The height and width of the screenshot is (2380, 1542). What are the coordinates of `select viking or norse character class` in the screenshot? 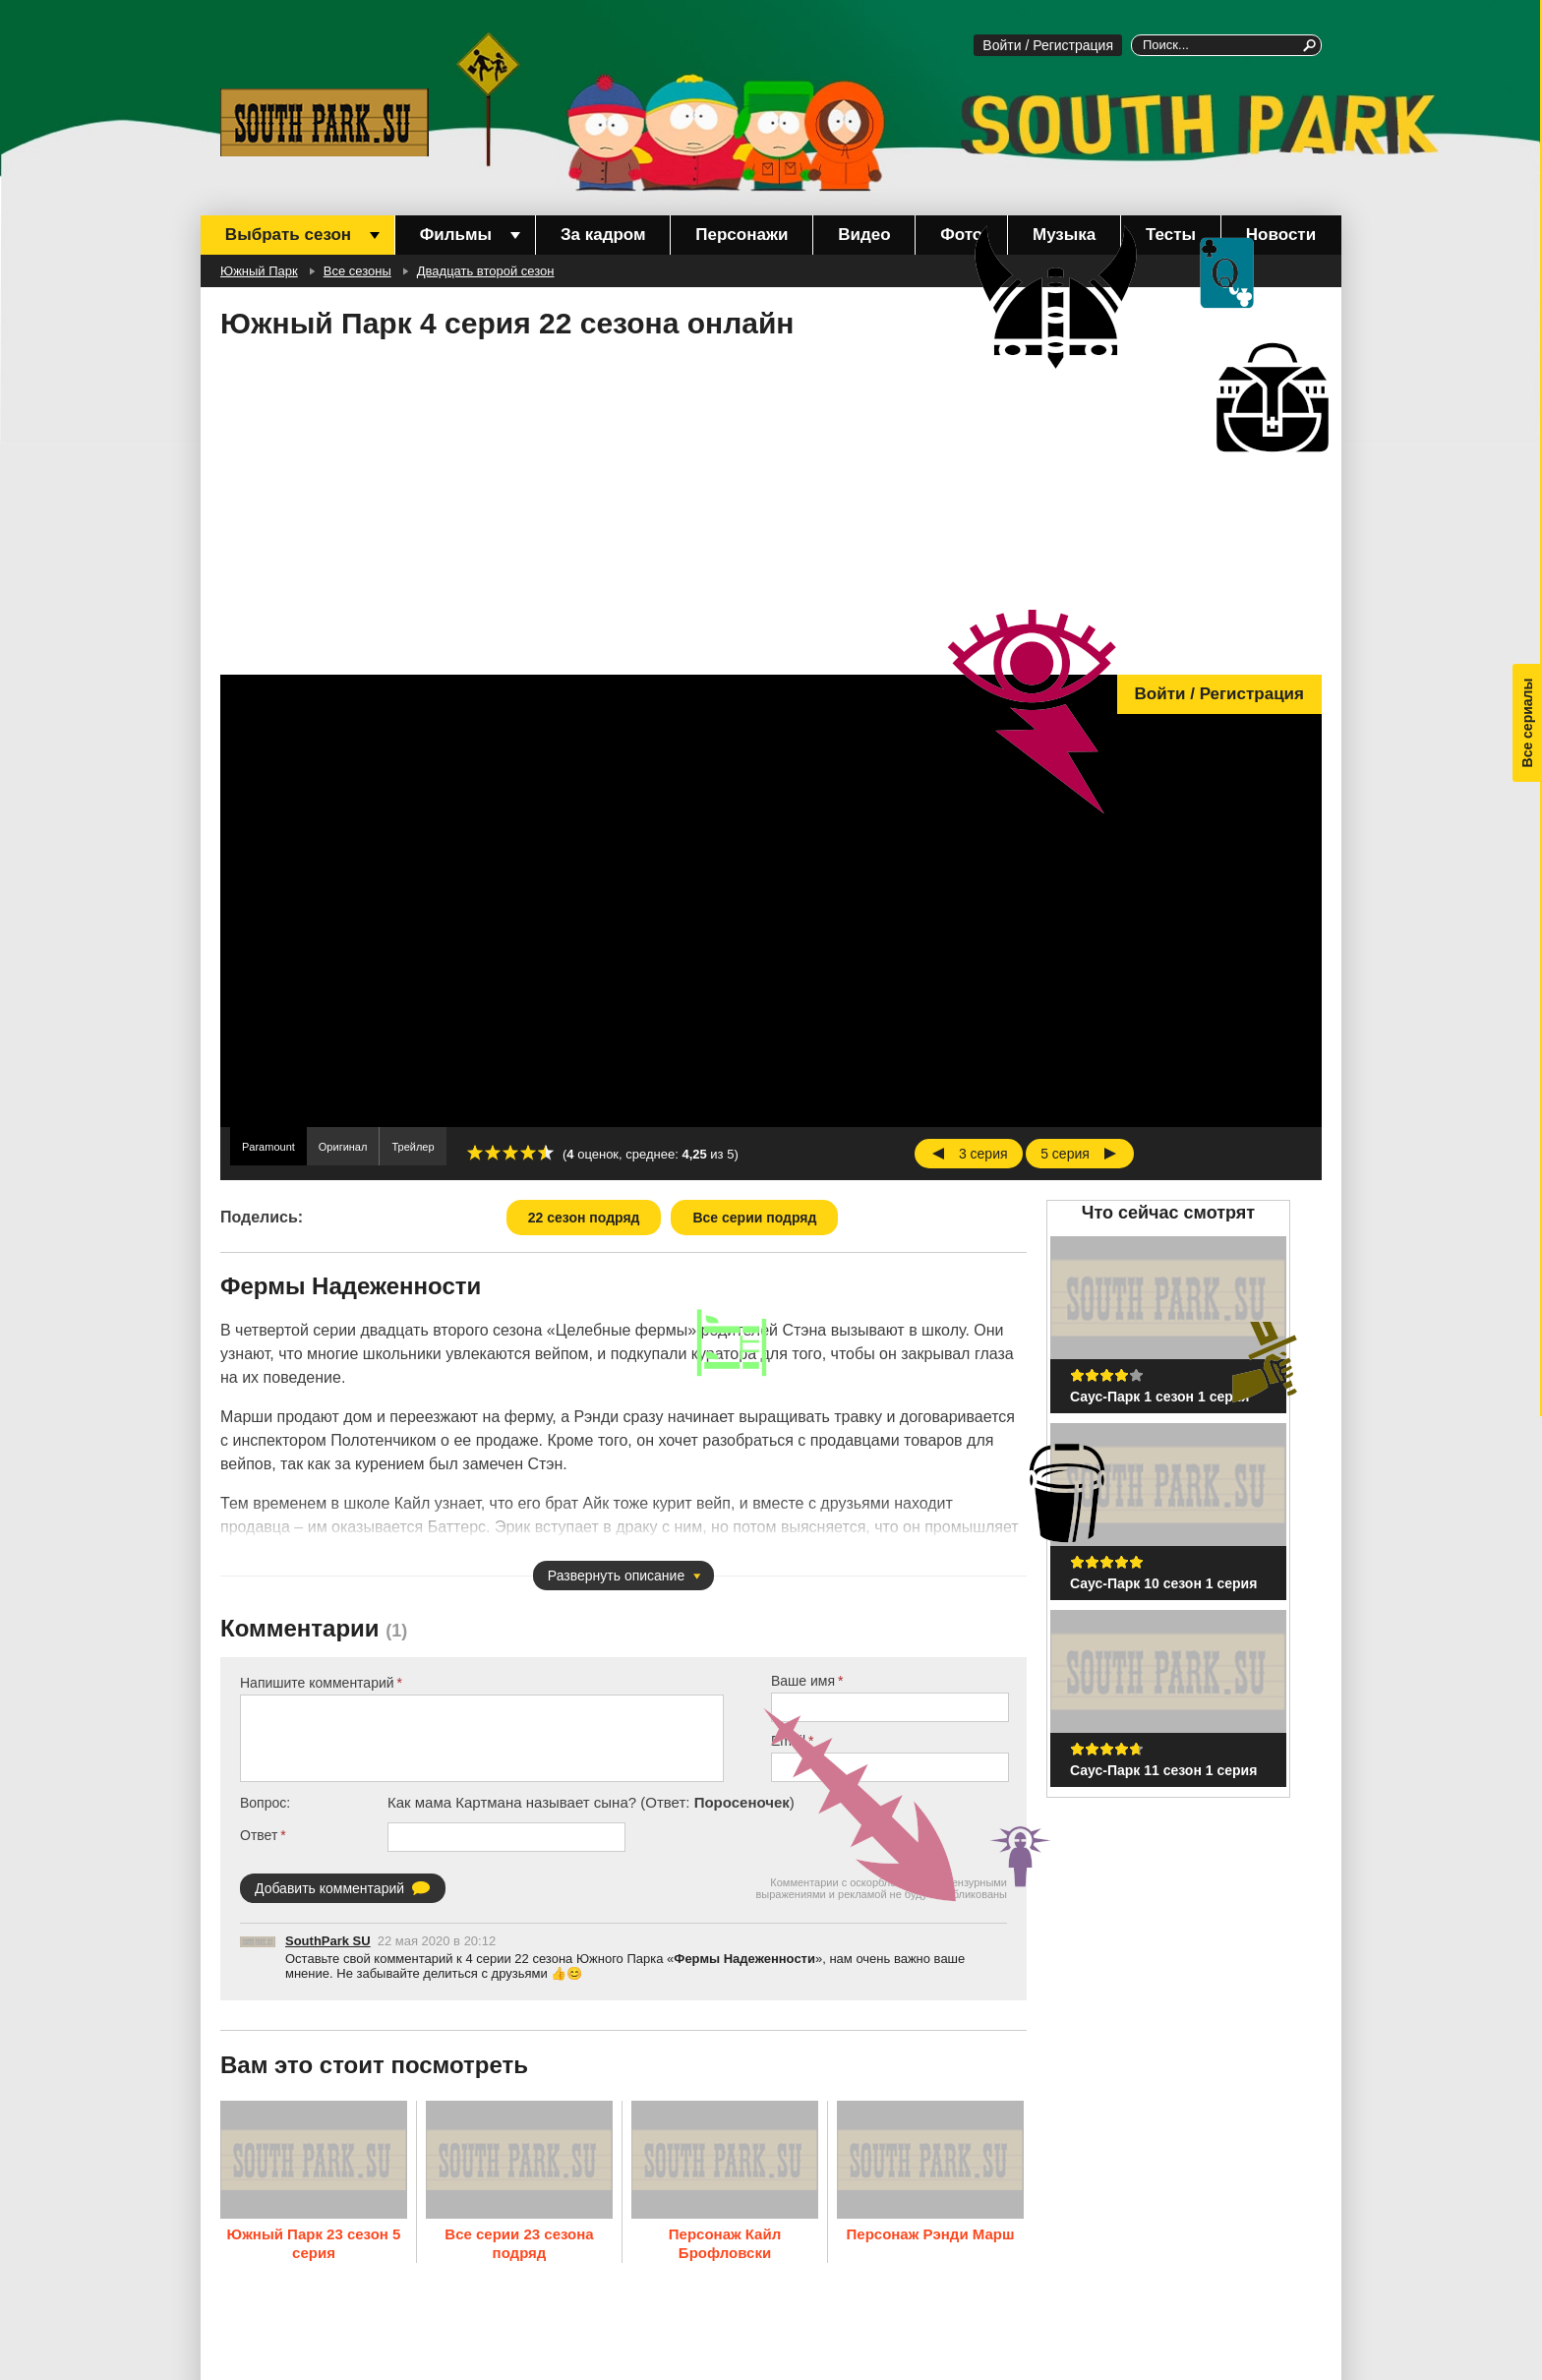 It's located at (1055, 293).